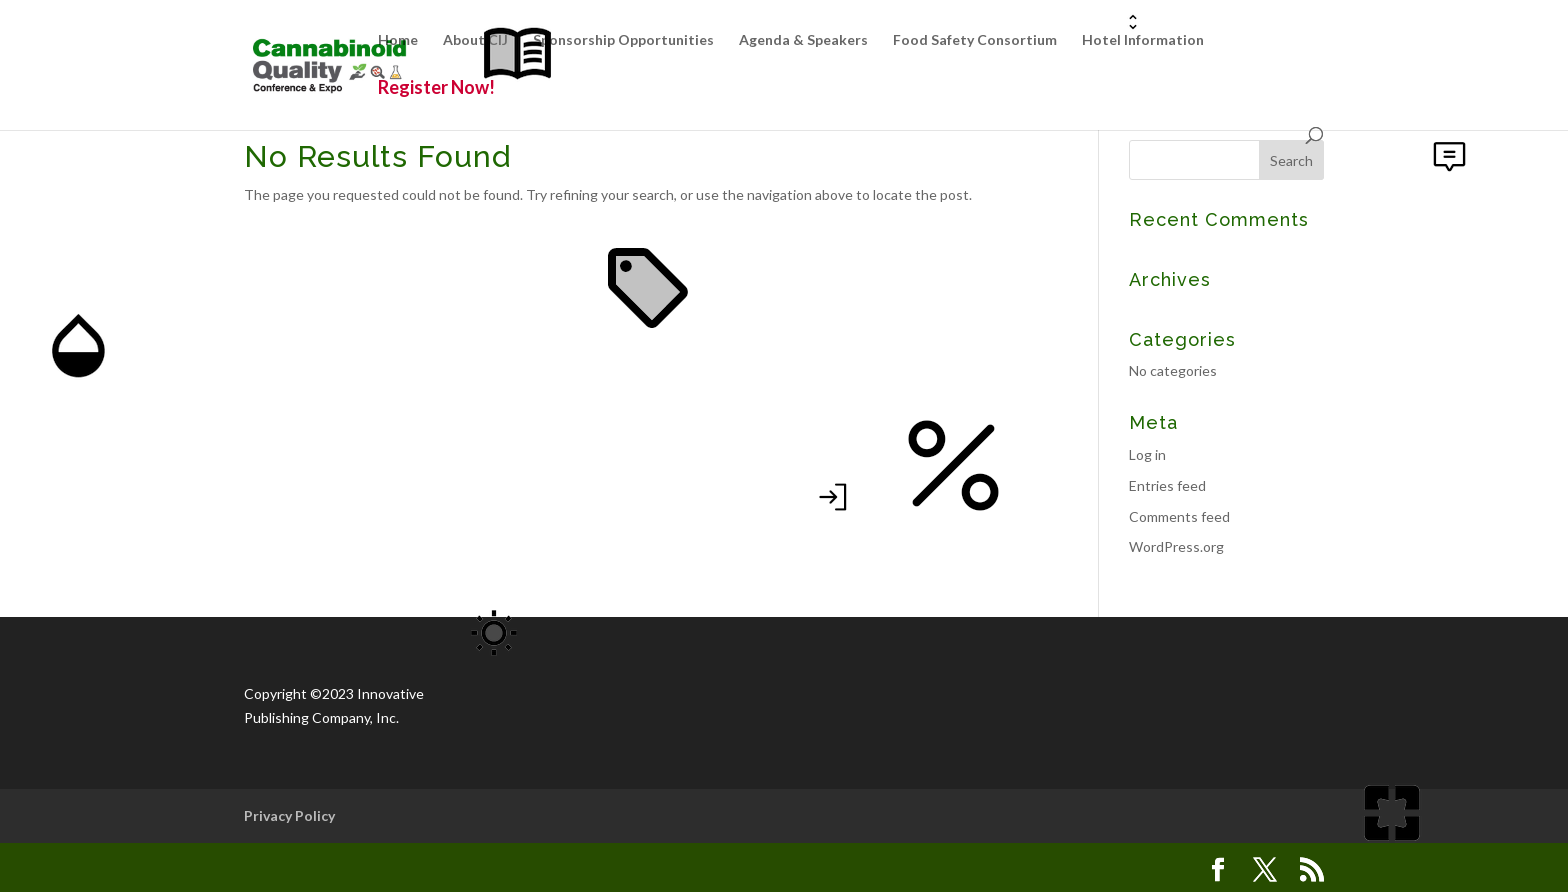  Describe the element at coordinates (1392, 813) in the screenshot. I see `access pages or documents` at that location.